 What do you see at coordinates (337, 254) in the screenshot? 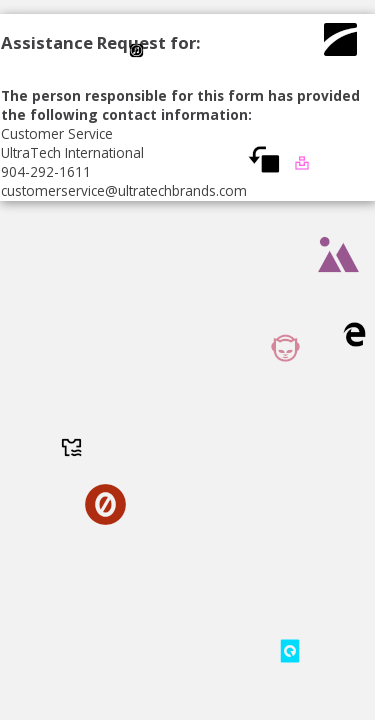
I see `switch to landscape photo mode` at bounding box center [337, 254].